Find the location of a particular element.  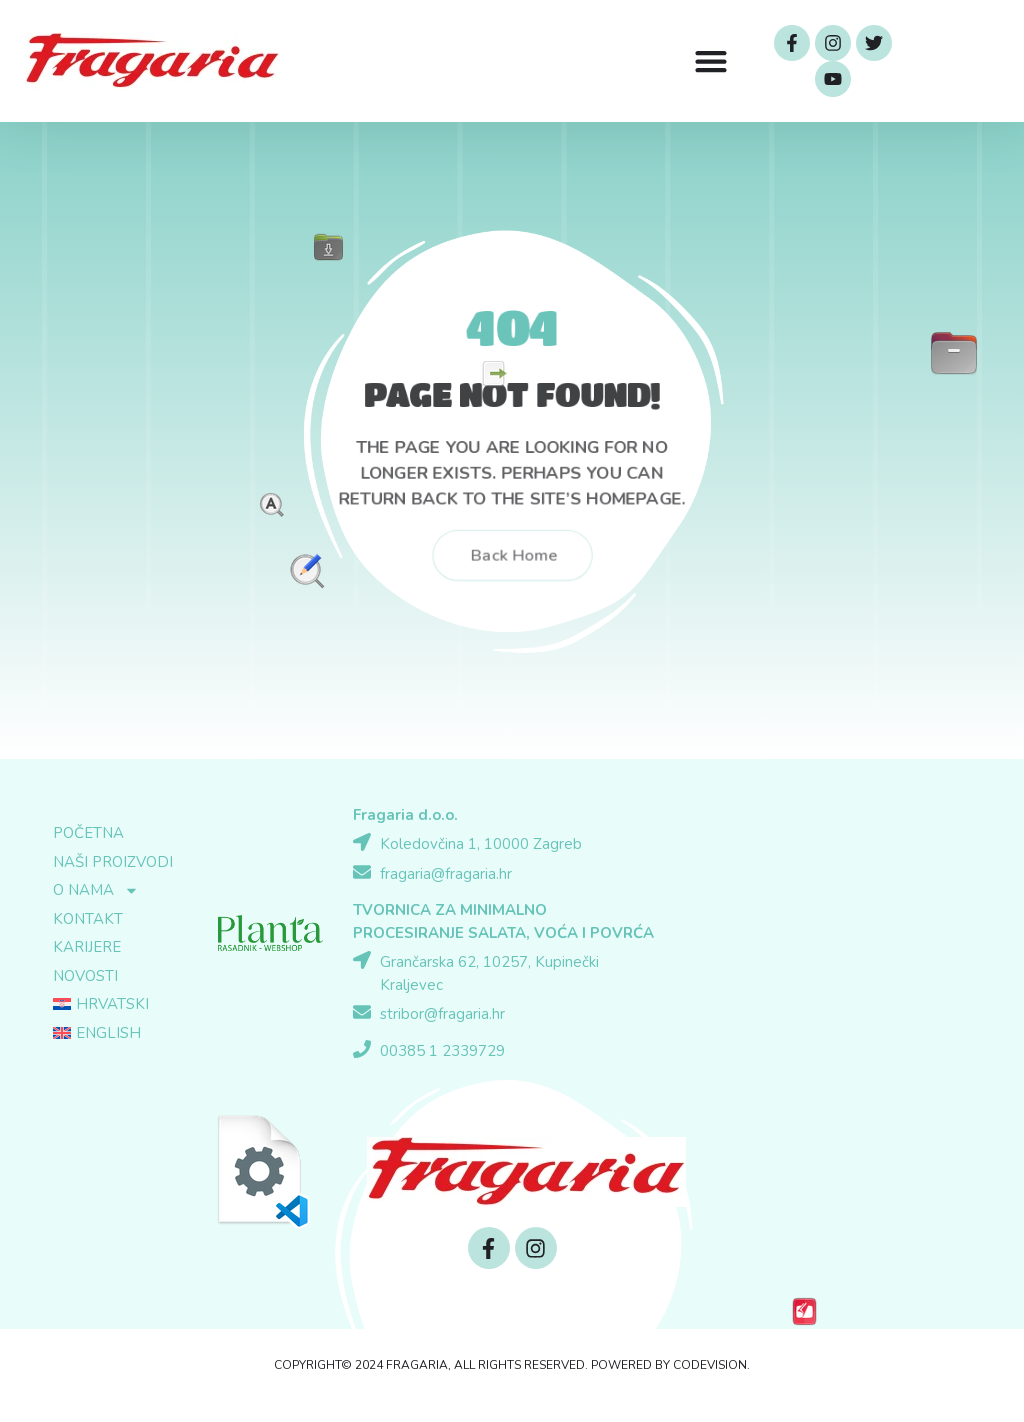

open the file manager application is located at coordinates (954, 353).